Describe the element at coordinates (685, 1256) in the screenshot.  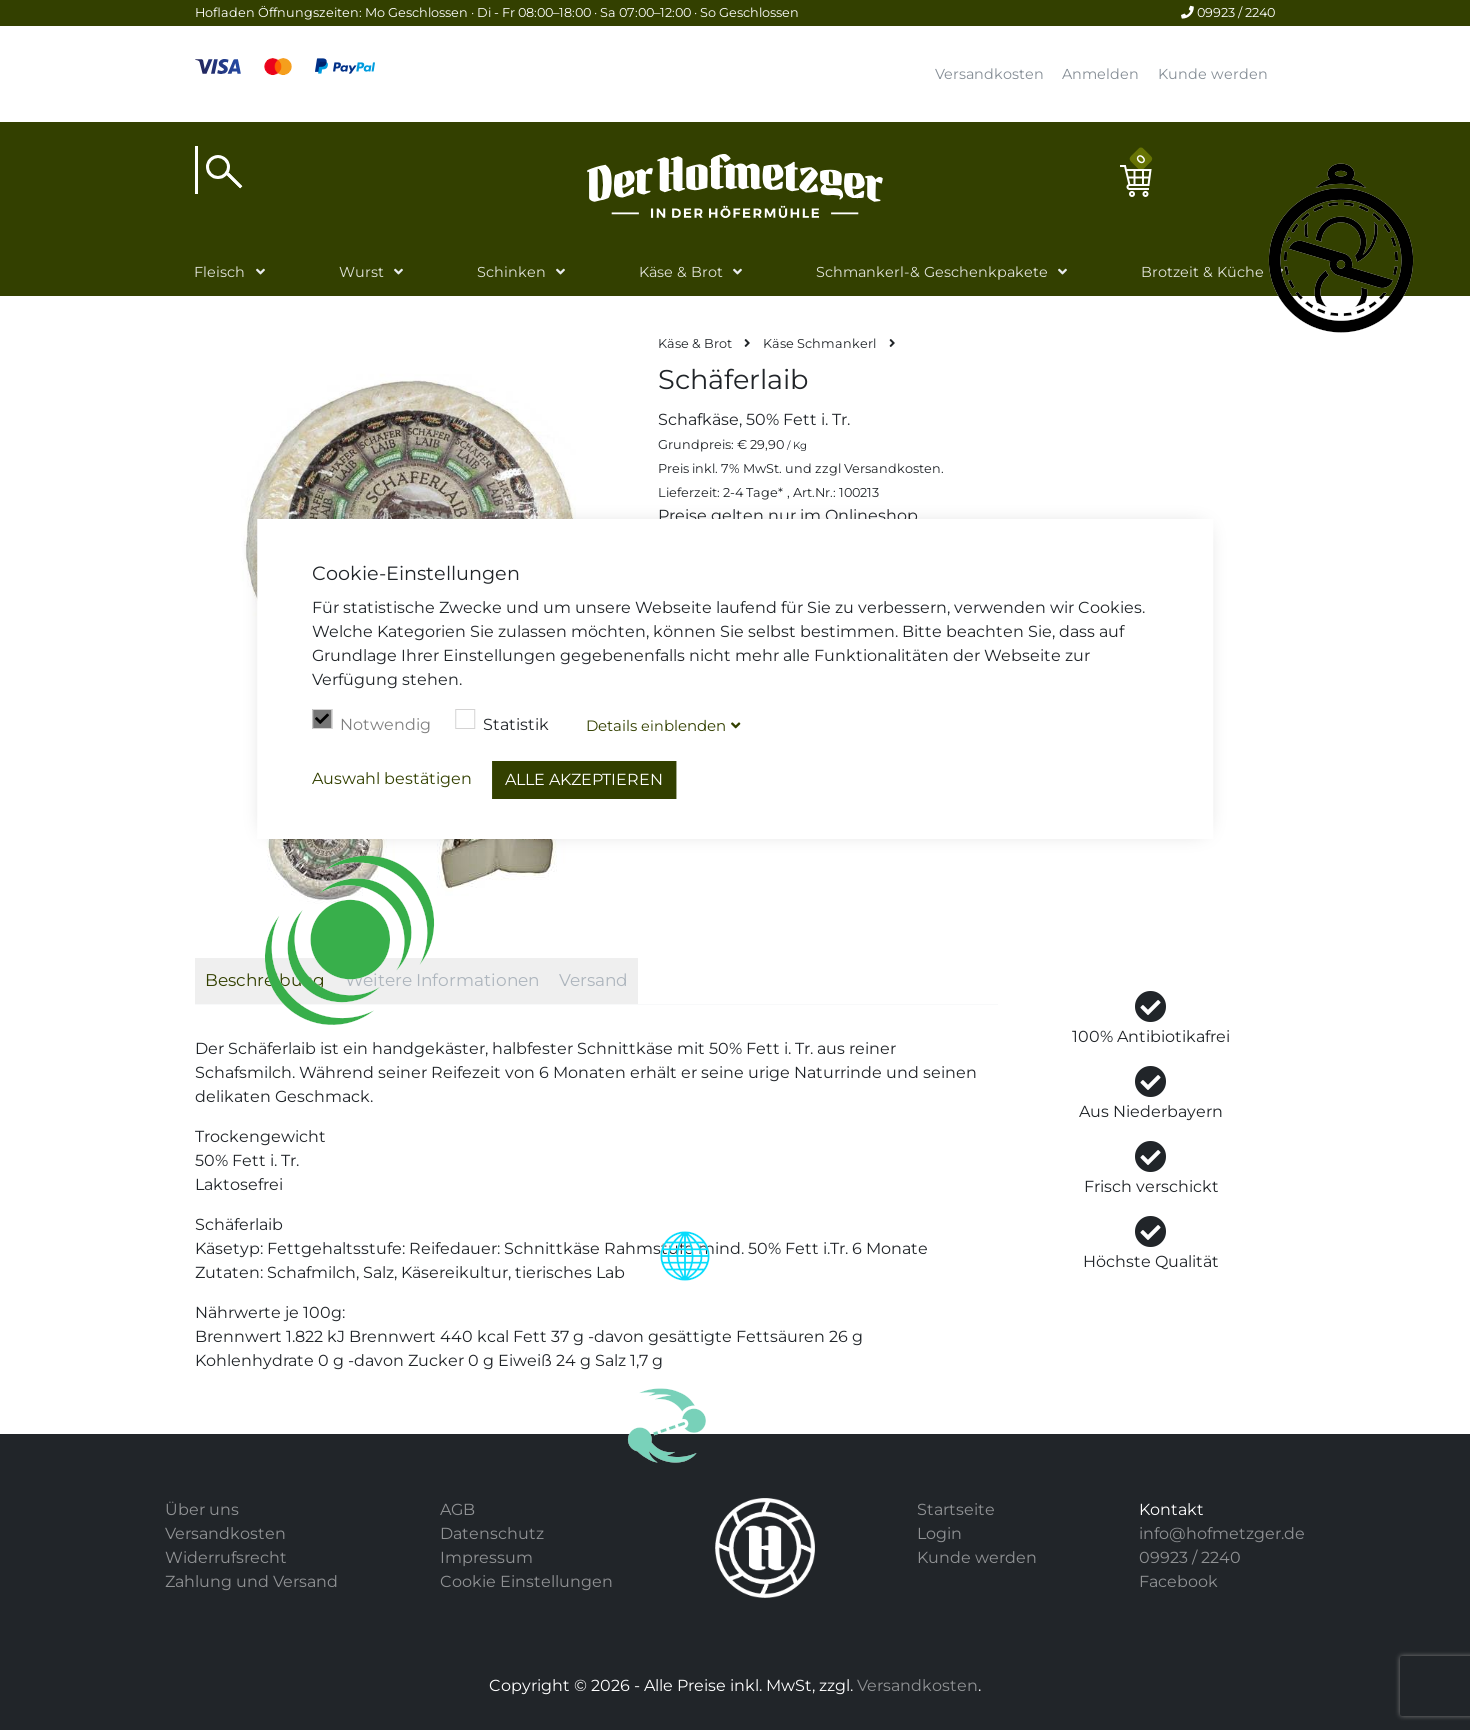
I see `access global or international settings` at that location.